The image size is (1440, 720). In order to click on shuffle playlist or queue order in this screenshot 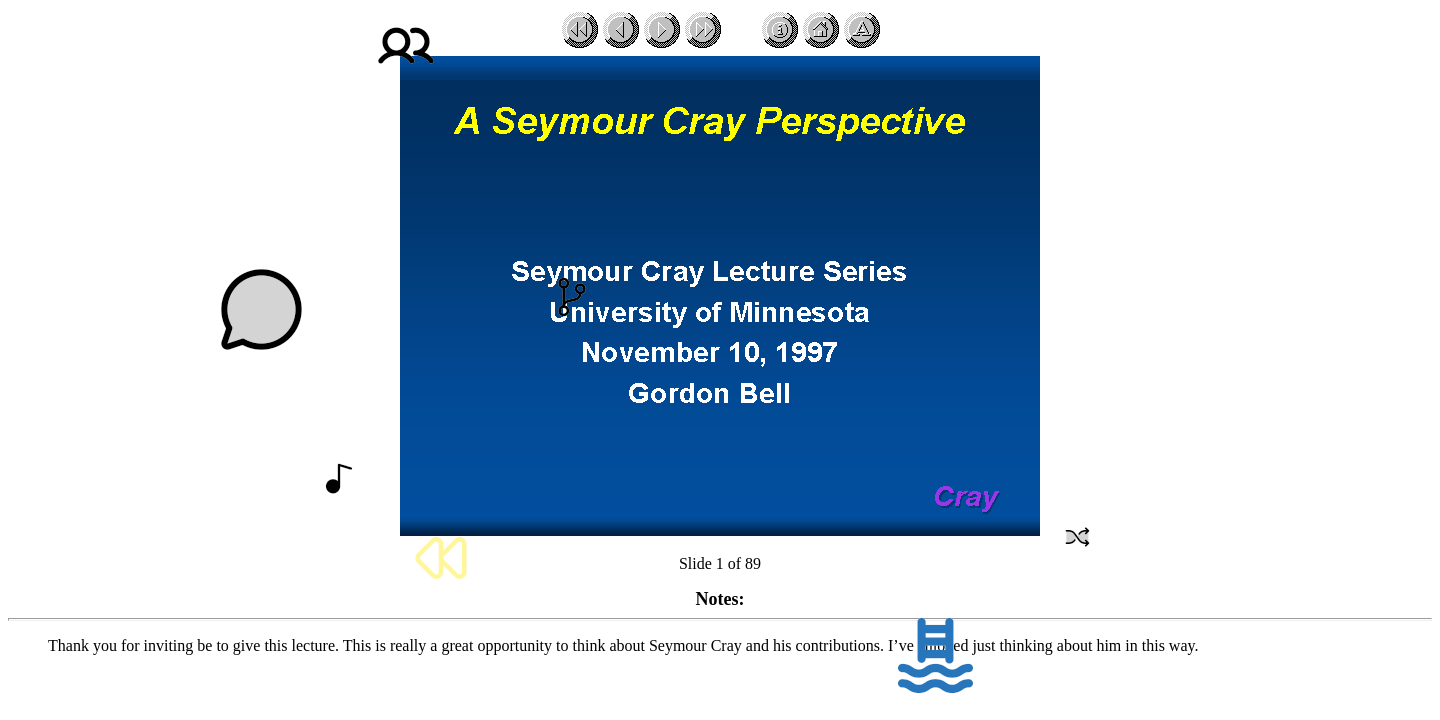, I will do `click(1077, 537)`.